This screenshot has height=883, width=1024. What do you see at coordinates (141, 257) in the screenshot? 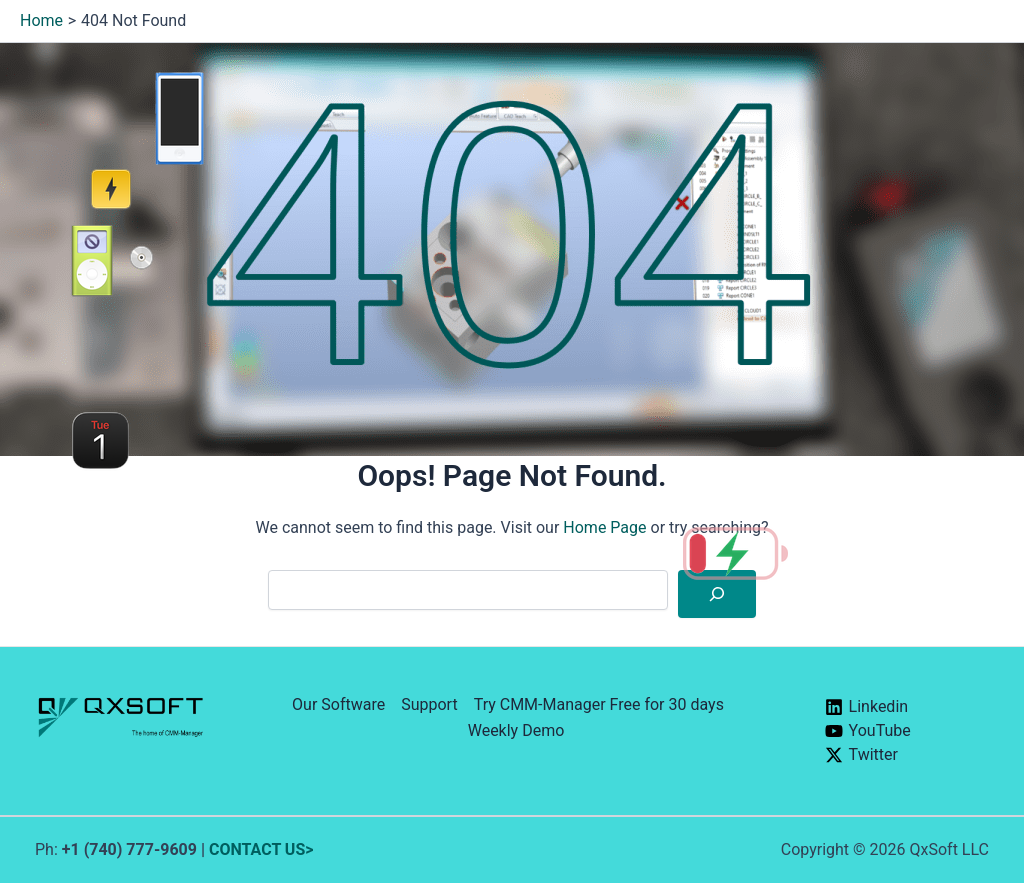
I see `access CD/DVD drive` at bounding box center [141, 257].